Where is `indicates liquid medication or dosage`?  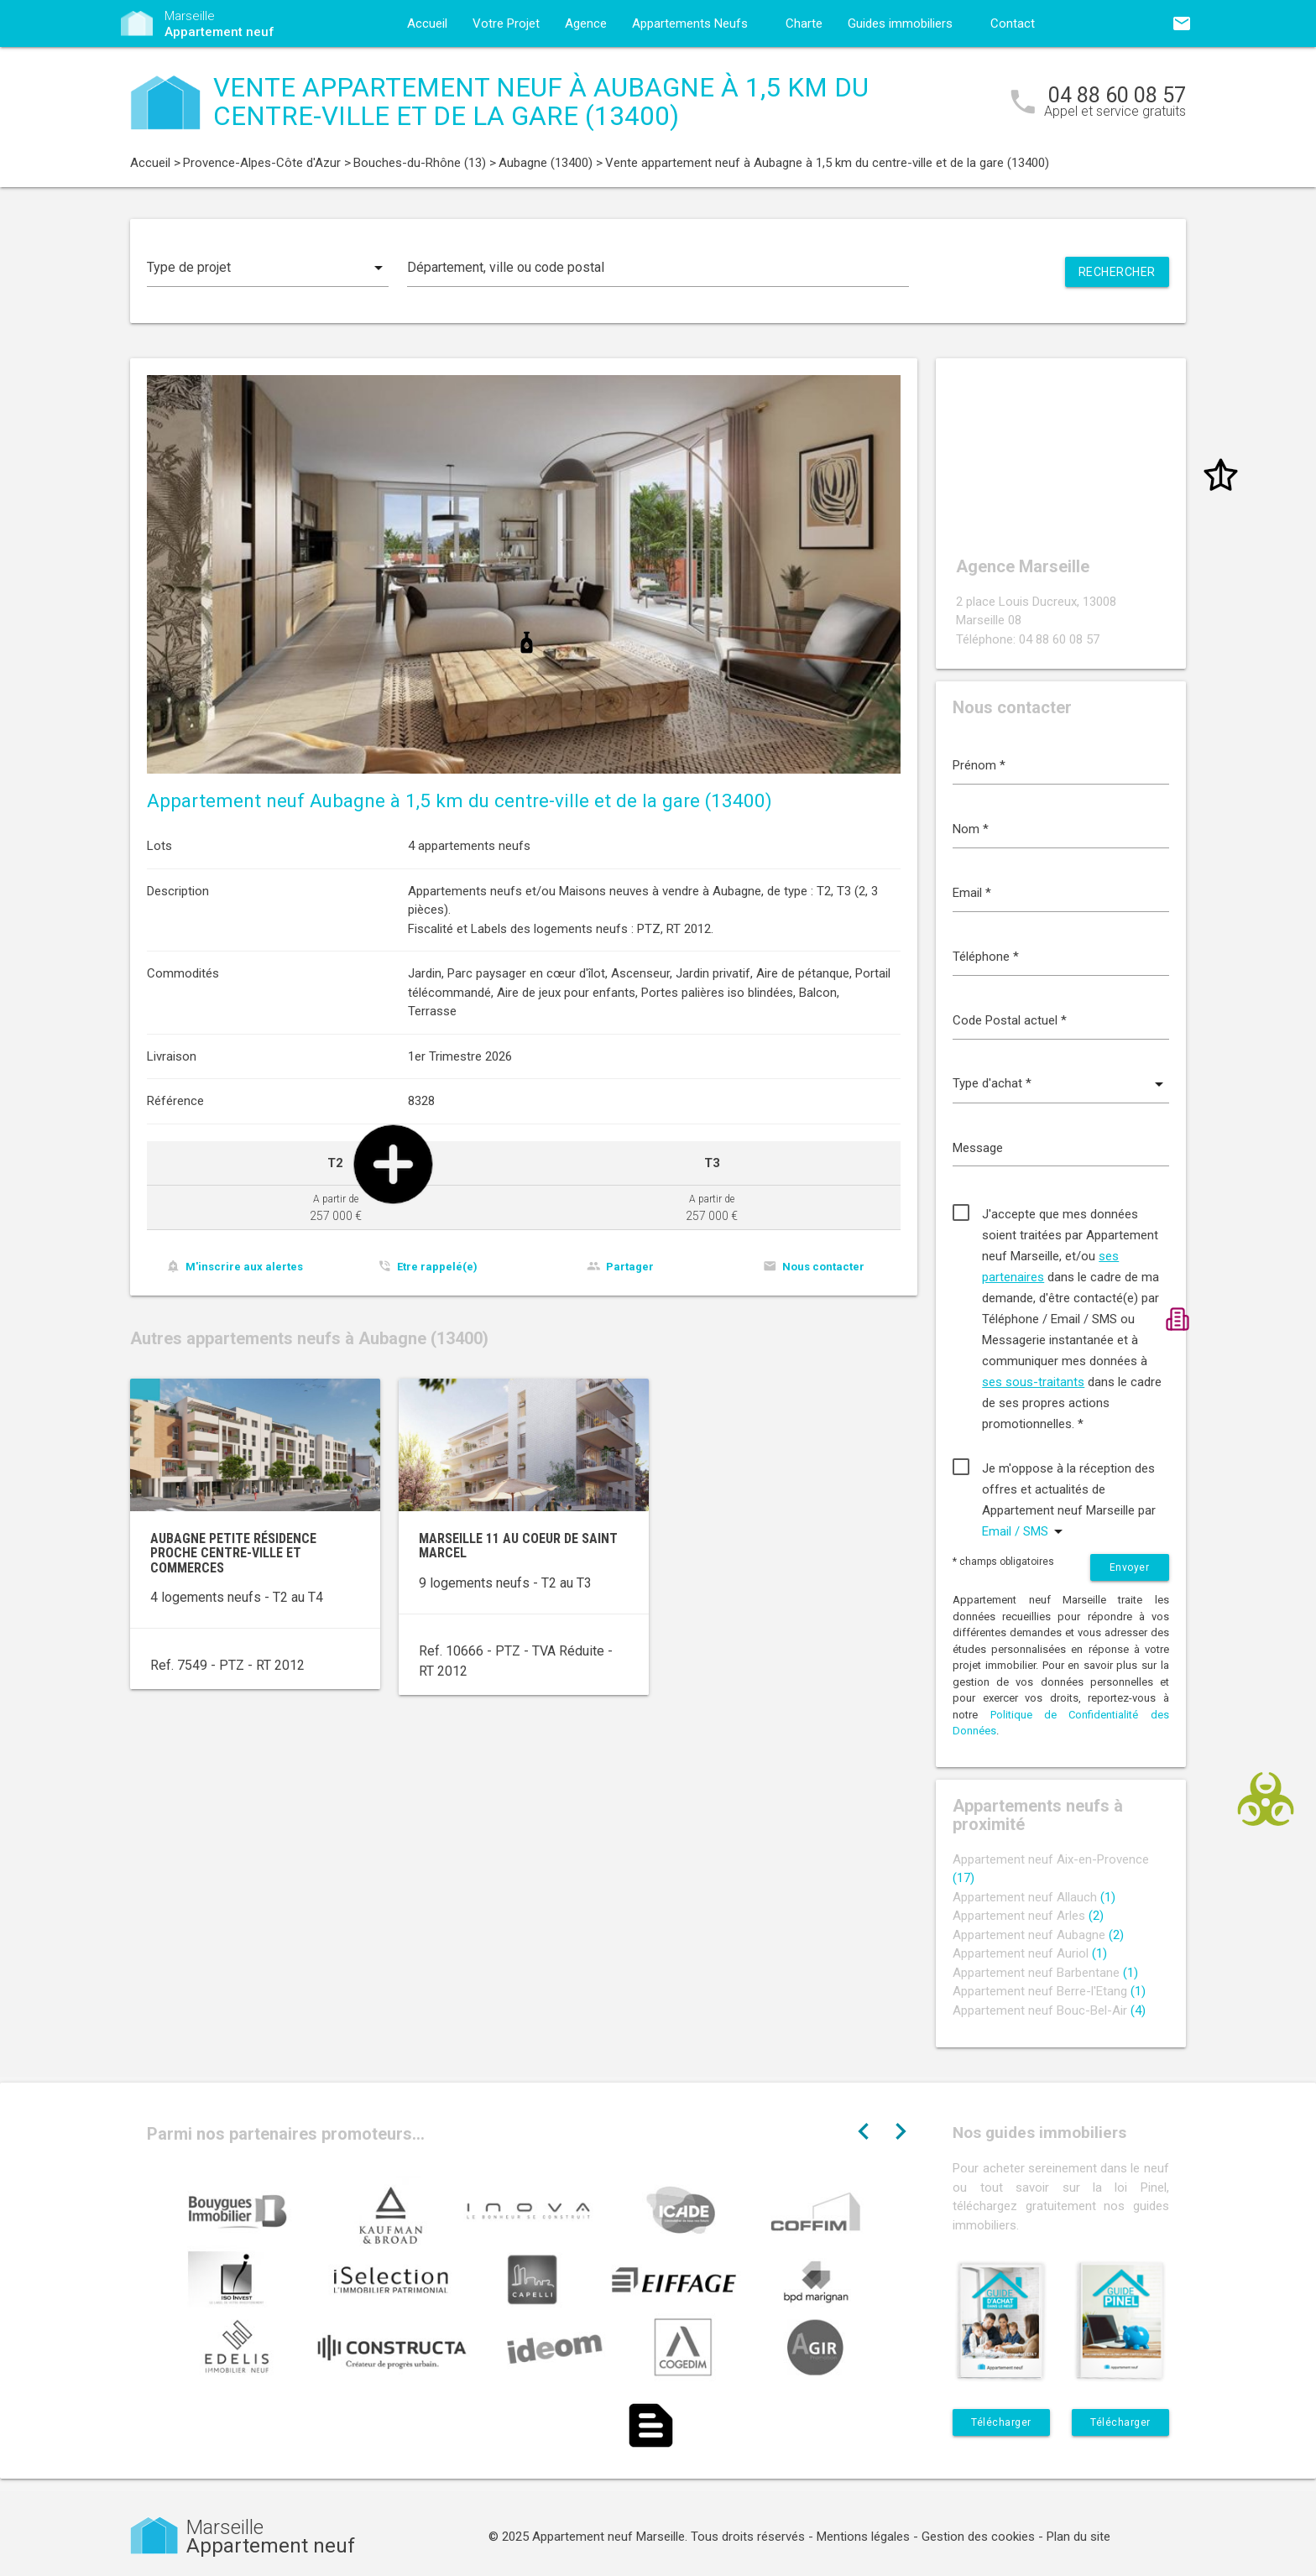 indicates liquid medication or dosage is located at coordinates (526, 642).